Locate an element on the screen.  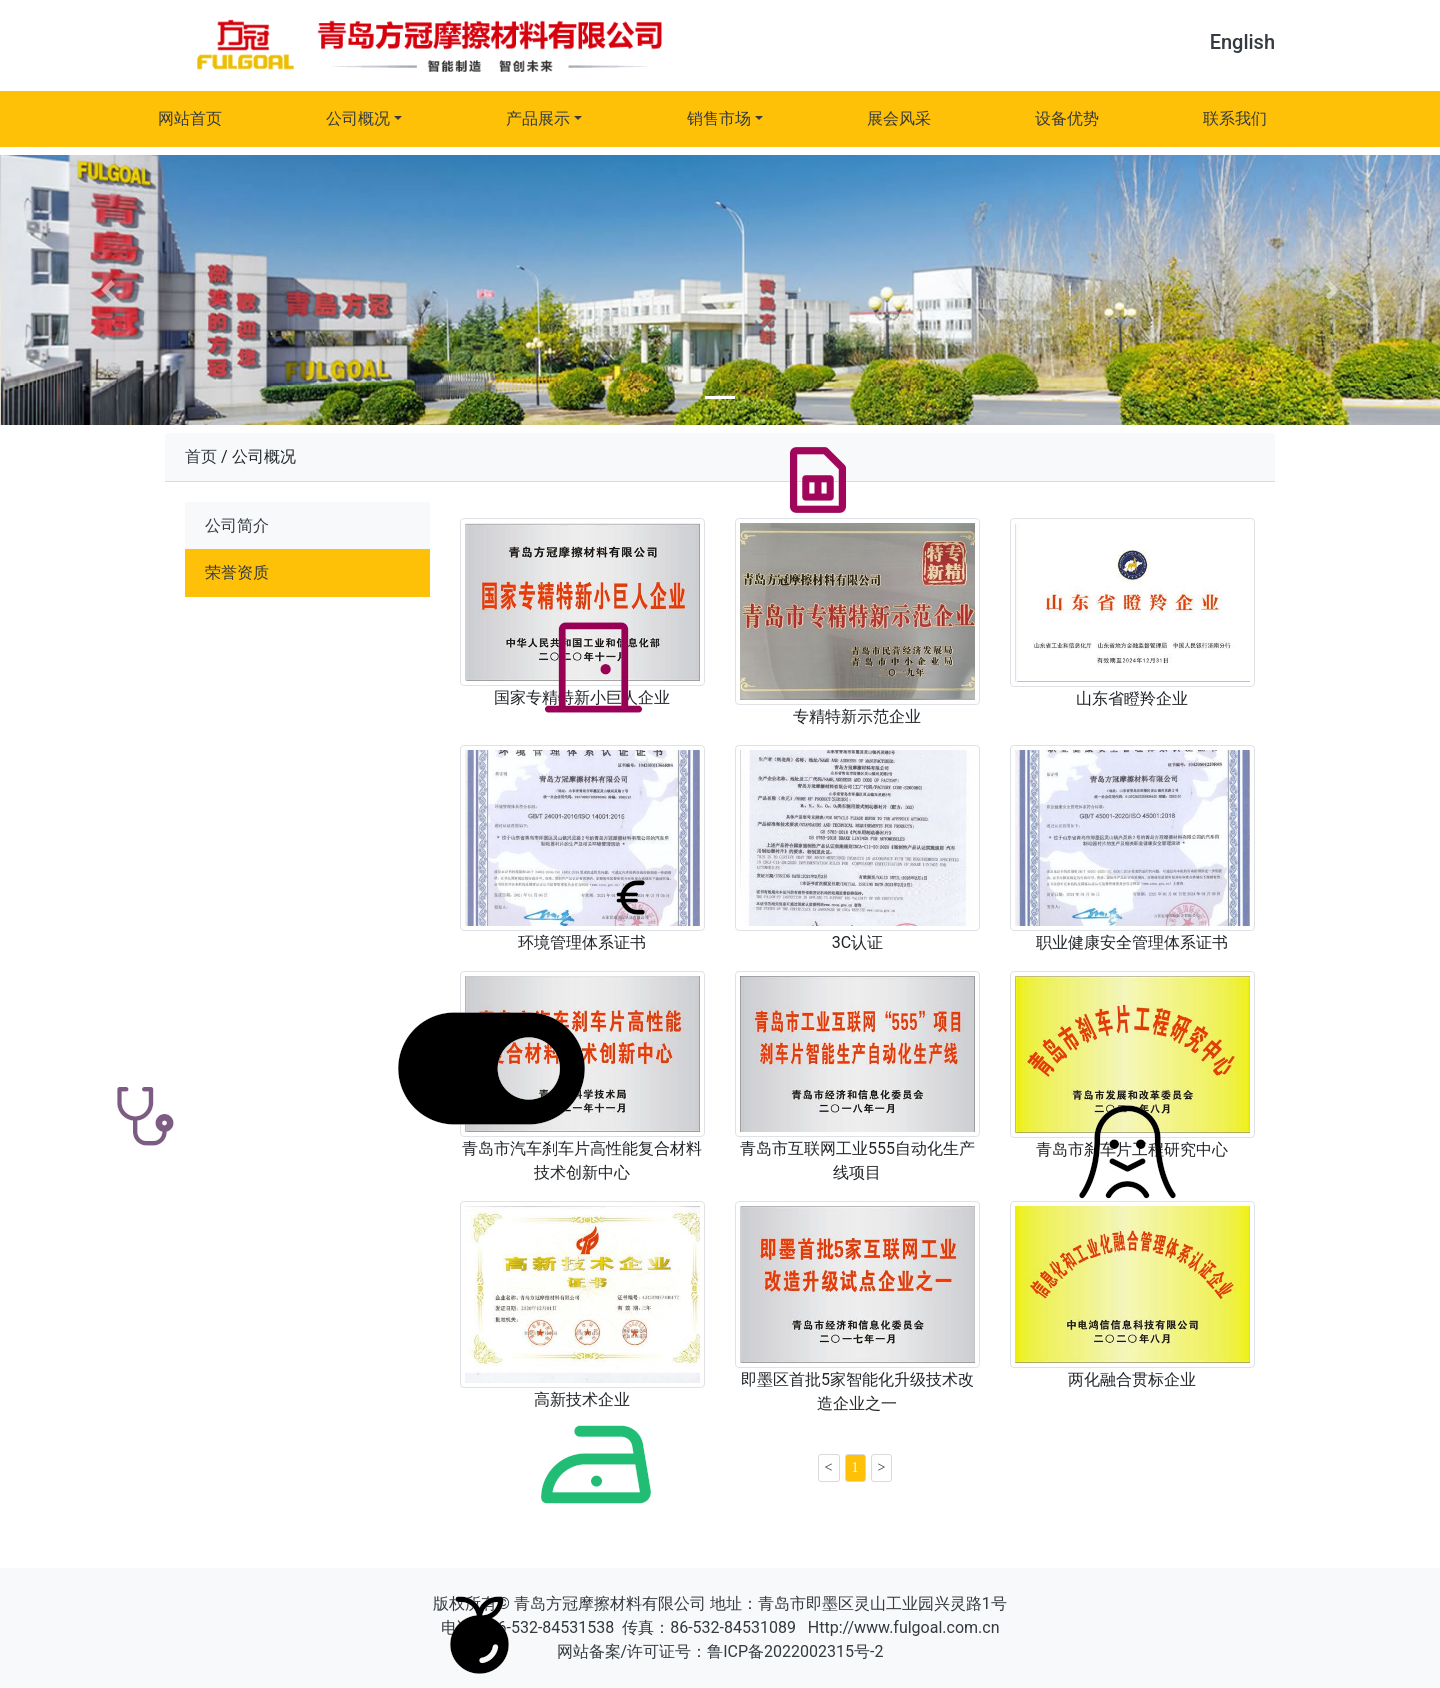
toggle switch in the on position is located at coordinates (491, 1068).